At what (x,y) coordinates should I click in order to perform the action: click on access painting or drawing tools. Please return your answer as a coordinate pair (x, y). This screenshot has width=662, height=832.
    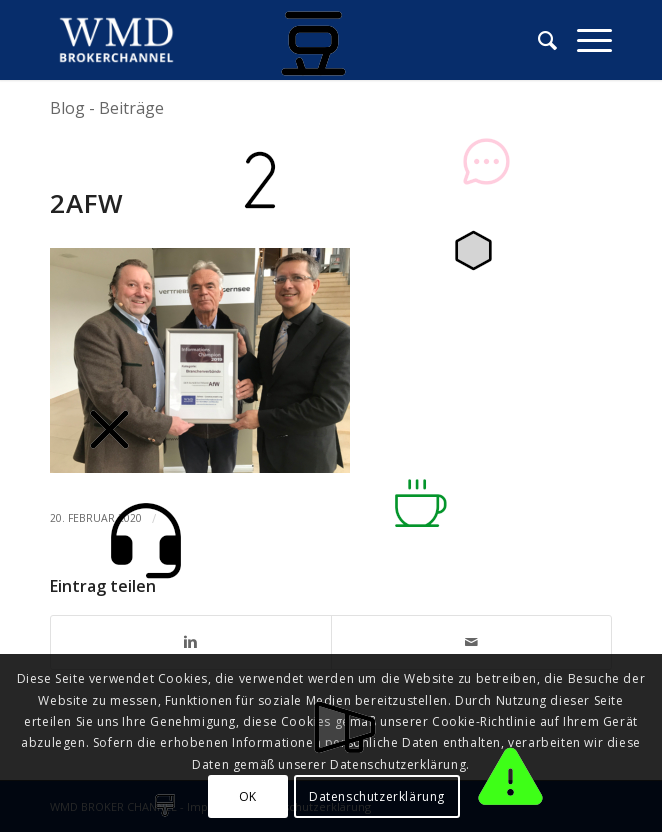
    Looking at the image, I should click on (165, 805).